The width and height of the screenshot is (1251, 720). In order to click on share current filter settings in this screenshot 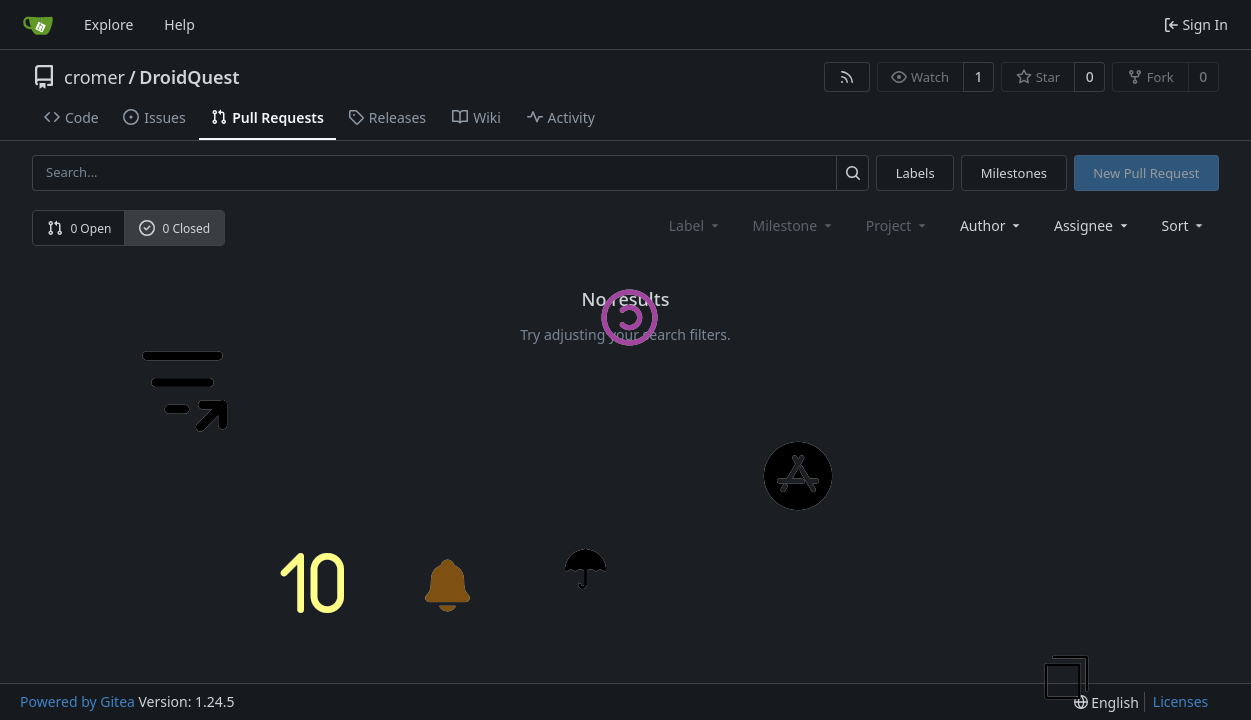, I will do `click(182, 382)`.